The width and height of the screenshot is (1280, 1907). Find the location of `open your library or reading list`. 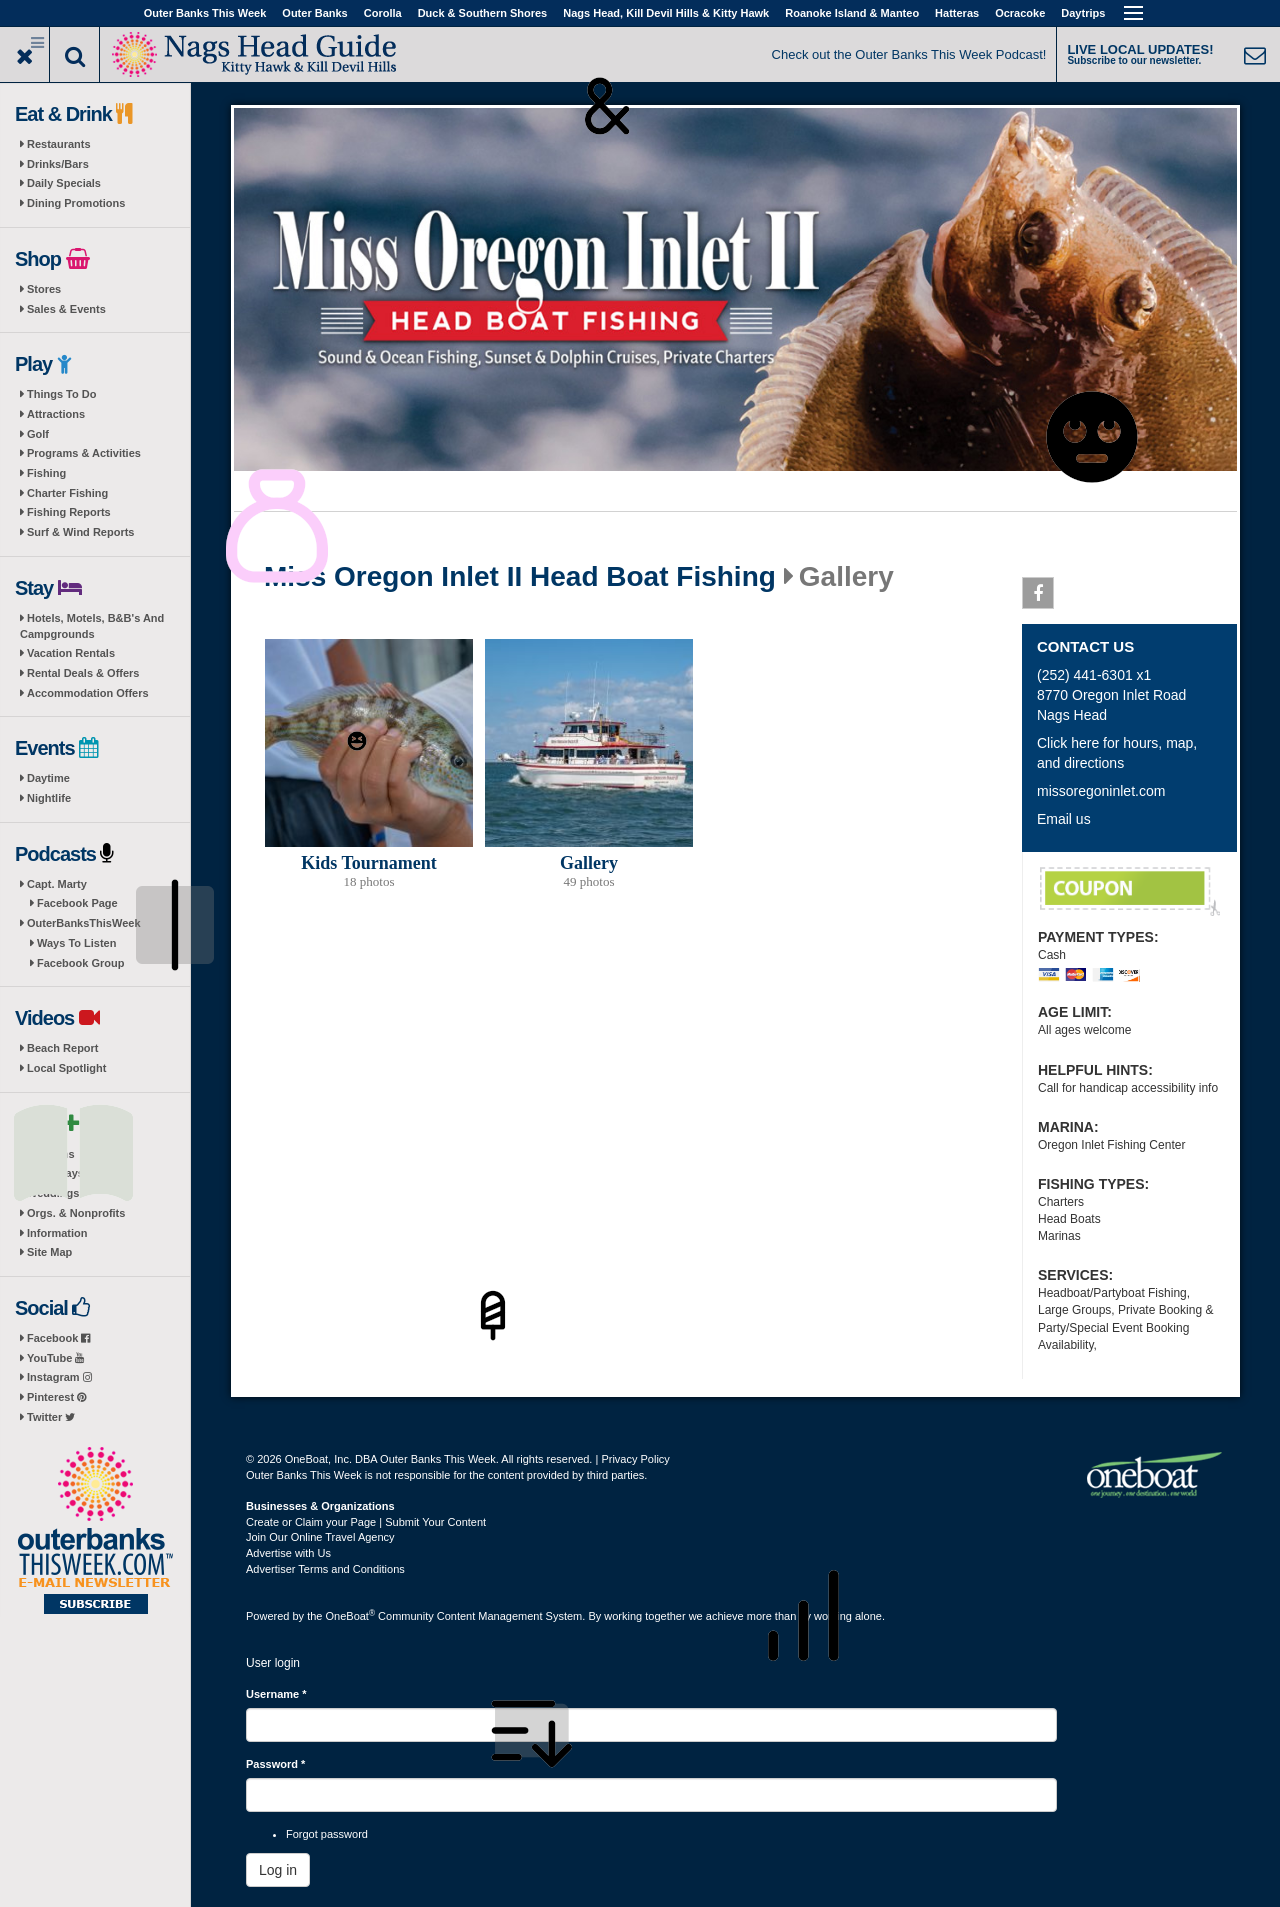

open your library or reading list is located at coordinates (73, 1153).